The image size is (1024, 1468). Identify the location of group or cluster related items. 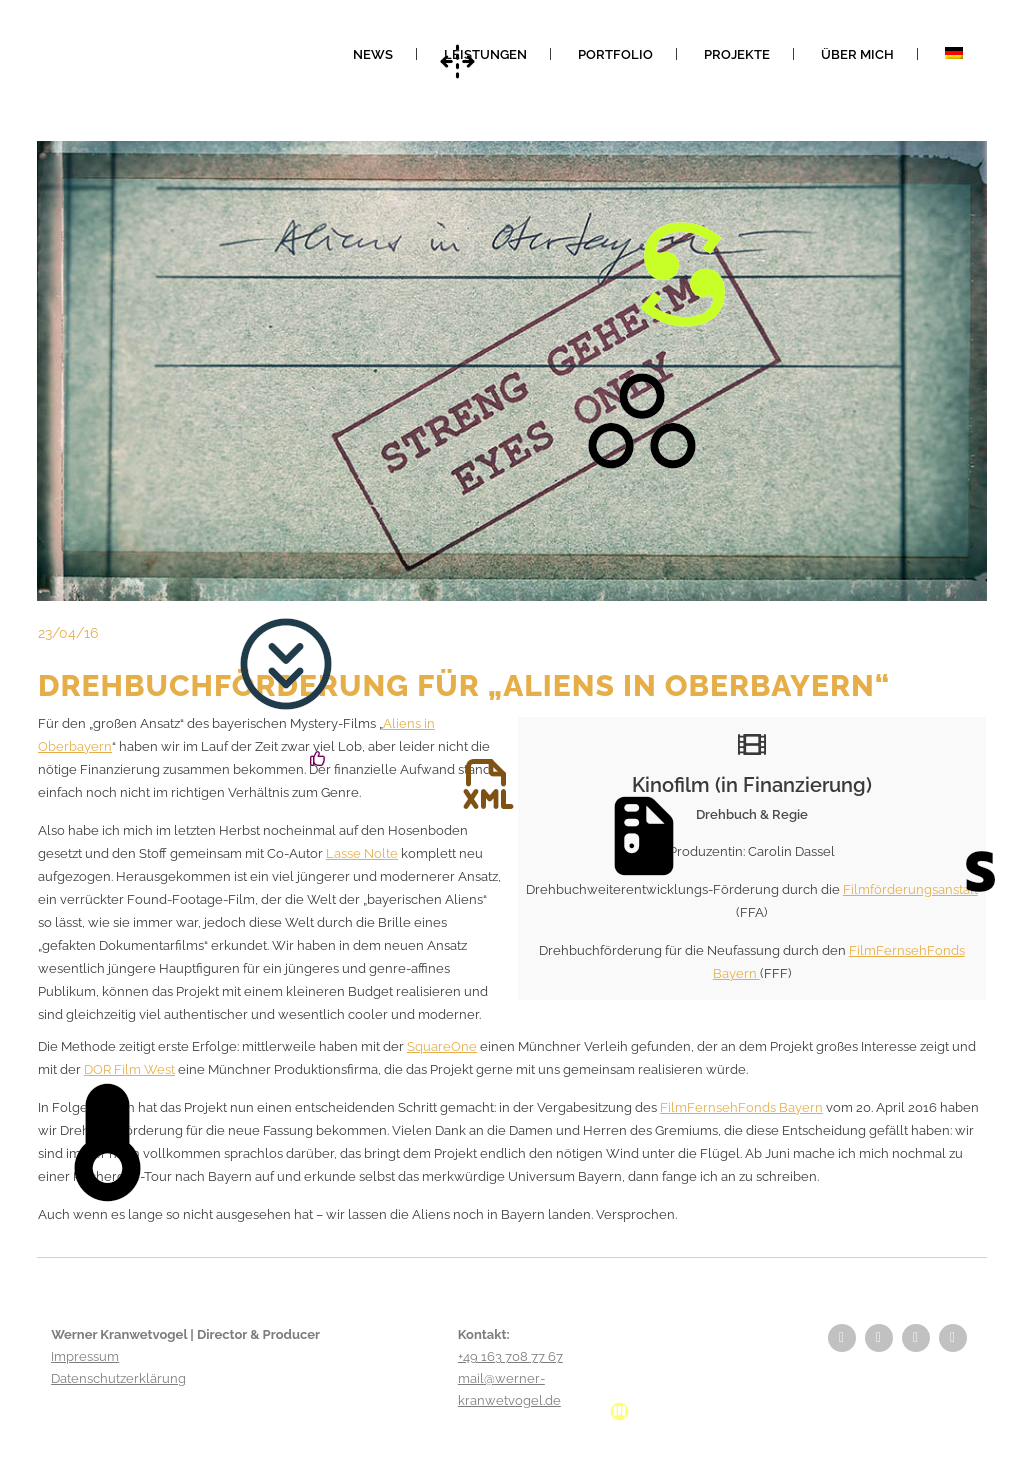
(642, 423).